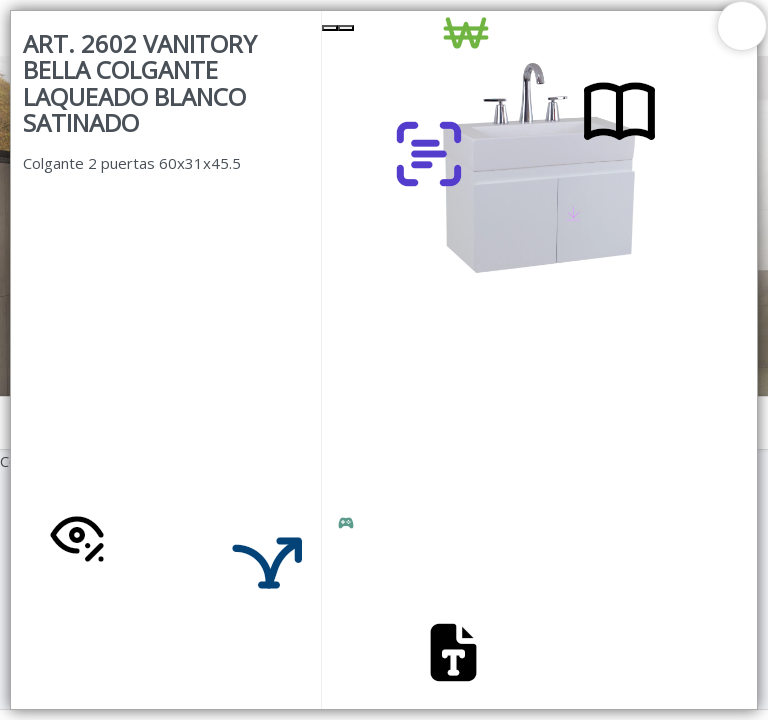  What do you see at coordinates (619, 111) in the screenshot?
I see `open library or reading list` at bounding box center [619, 111].